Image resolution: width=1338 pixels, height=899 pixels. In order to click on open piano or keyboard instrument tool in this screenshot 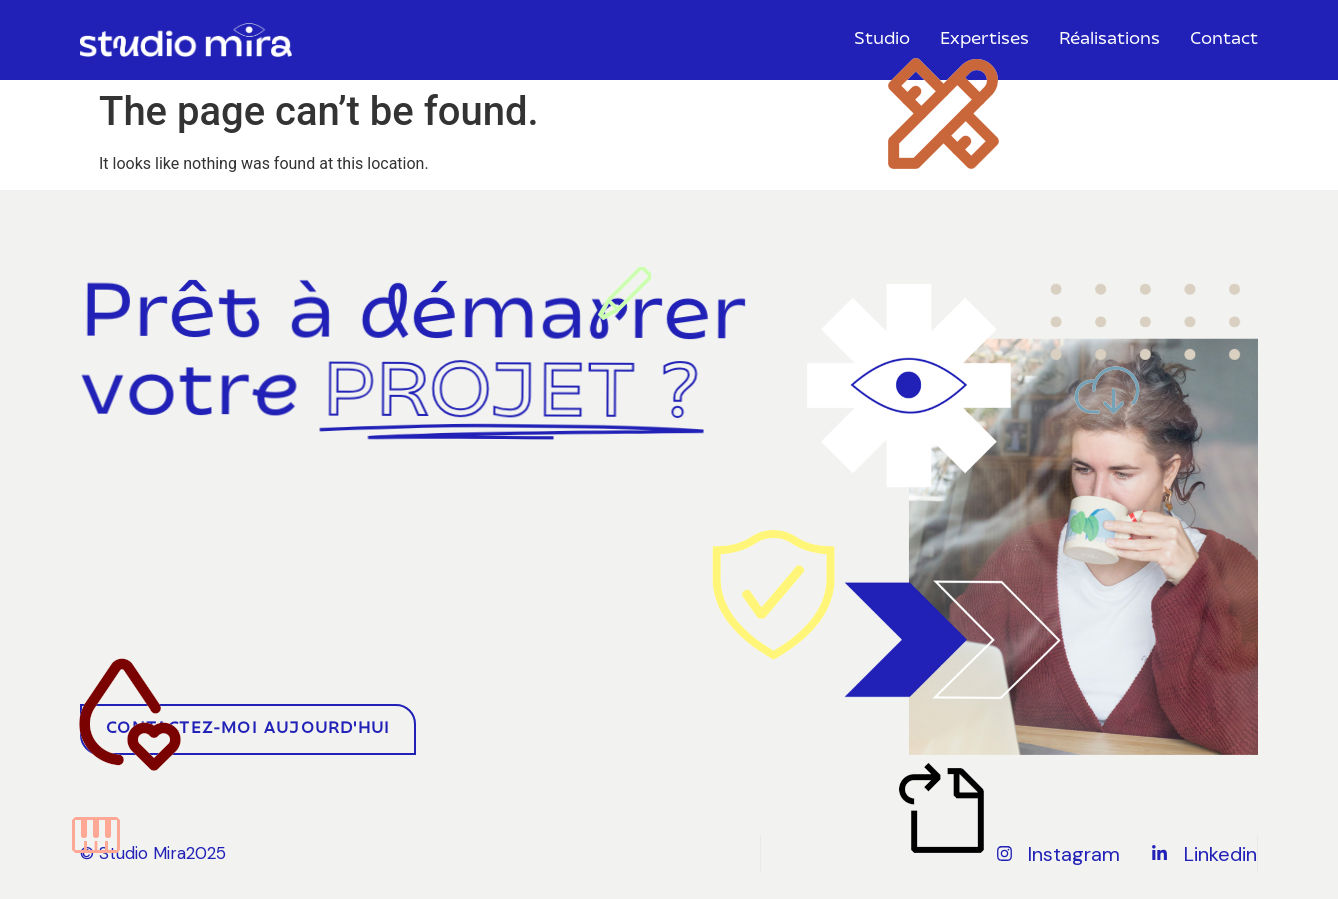, I will do `click(96, 835)`.